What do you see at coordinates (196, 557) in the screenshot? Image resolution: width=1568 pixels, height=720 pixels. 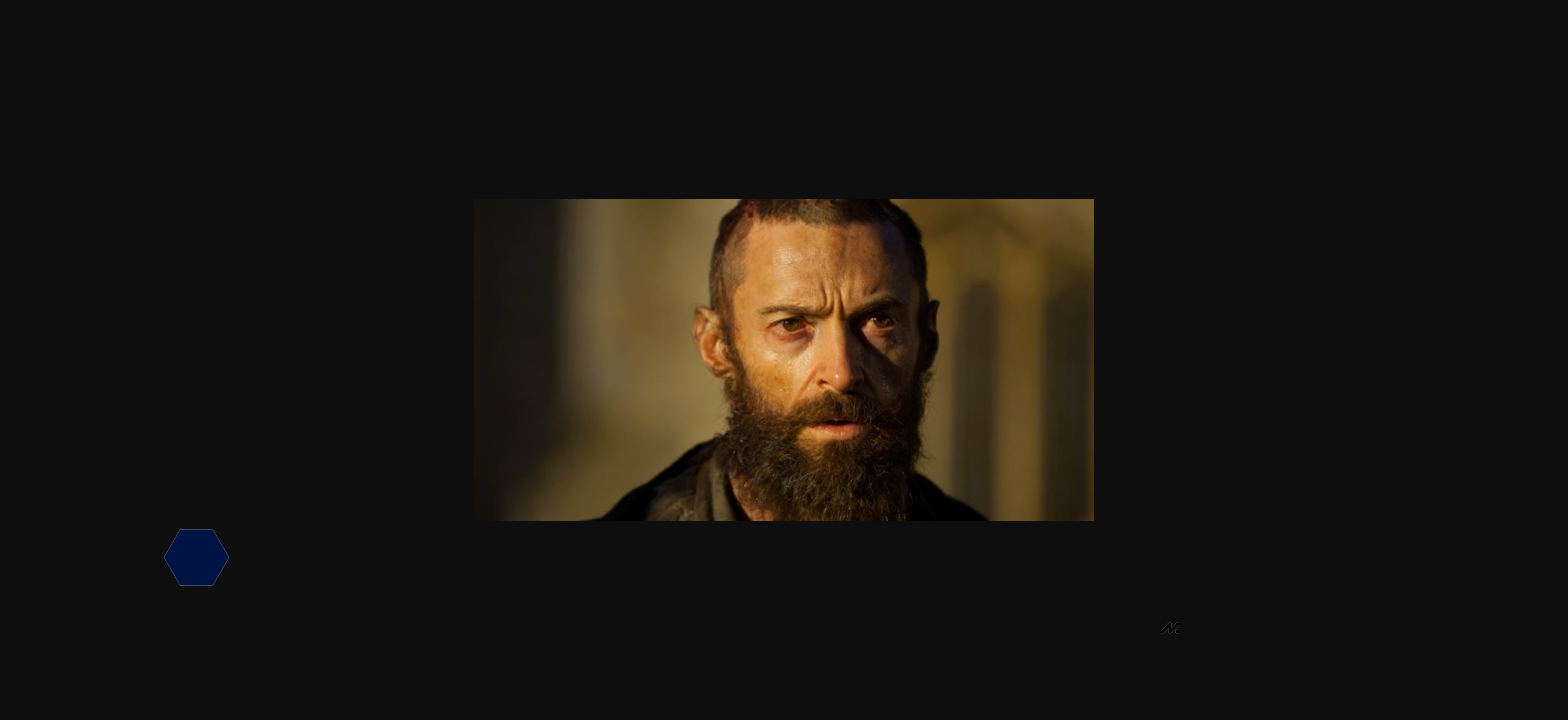 I see `generic shape or placeholder icon` at bounding box center [196, 557].